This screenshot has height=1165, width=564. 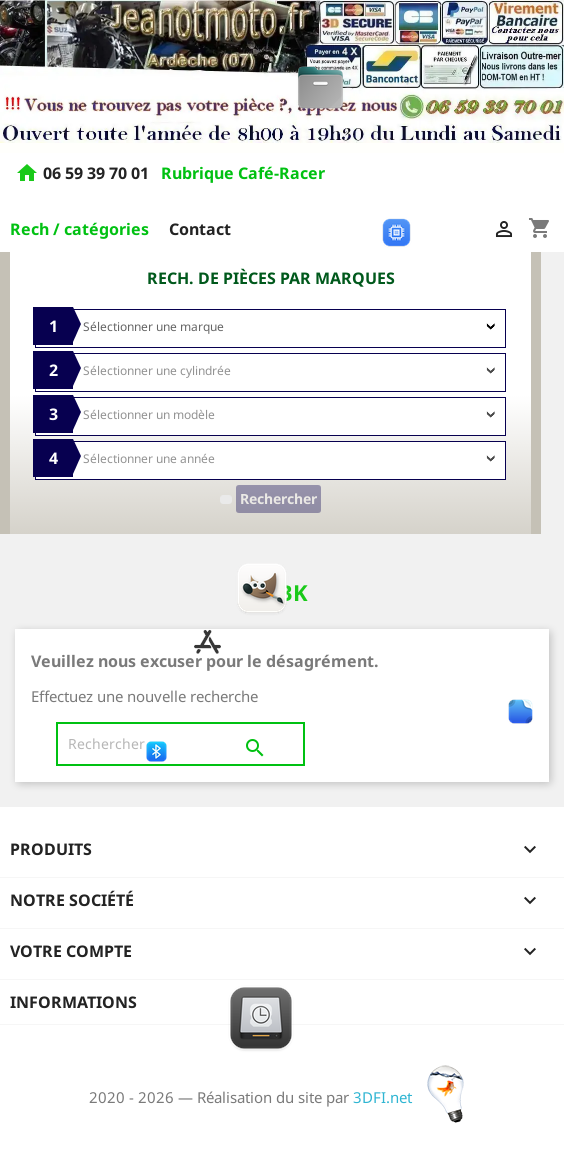 What do you see at coordinates (207, 641) in the screenshot?
I see `open the app store` at bounding box center [207, 641].